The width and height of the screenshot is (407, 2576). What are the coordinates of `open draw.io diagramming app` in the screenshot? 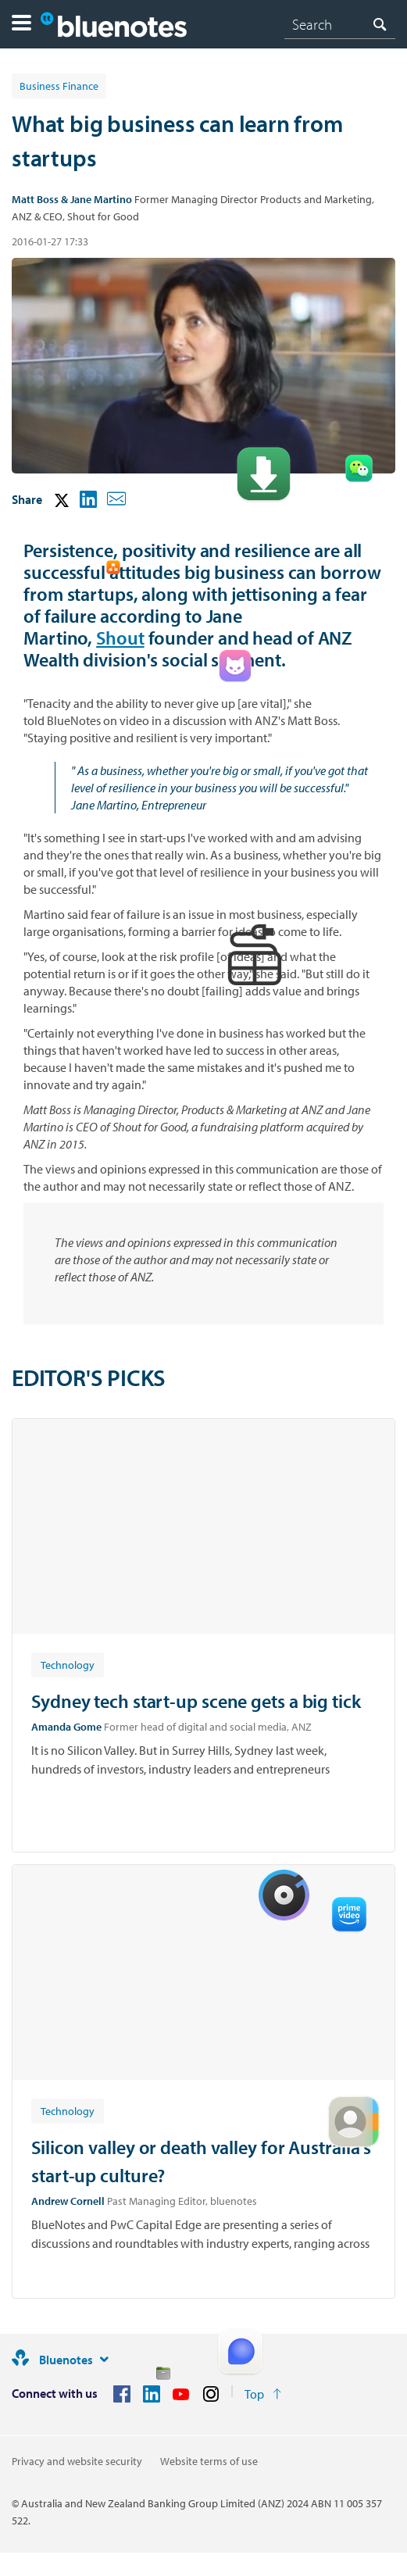 It's located at (113, 567).